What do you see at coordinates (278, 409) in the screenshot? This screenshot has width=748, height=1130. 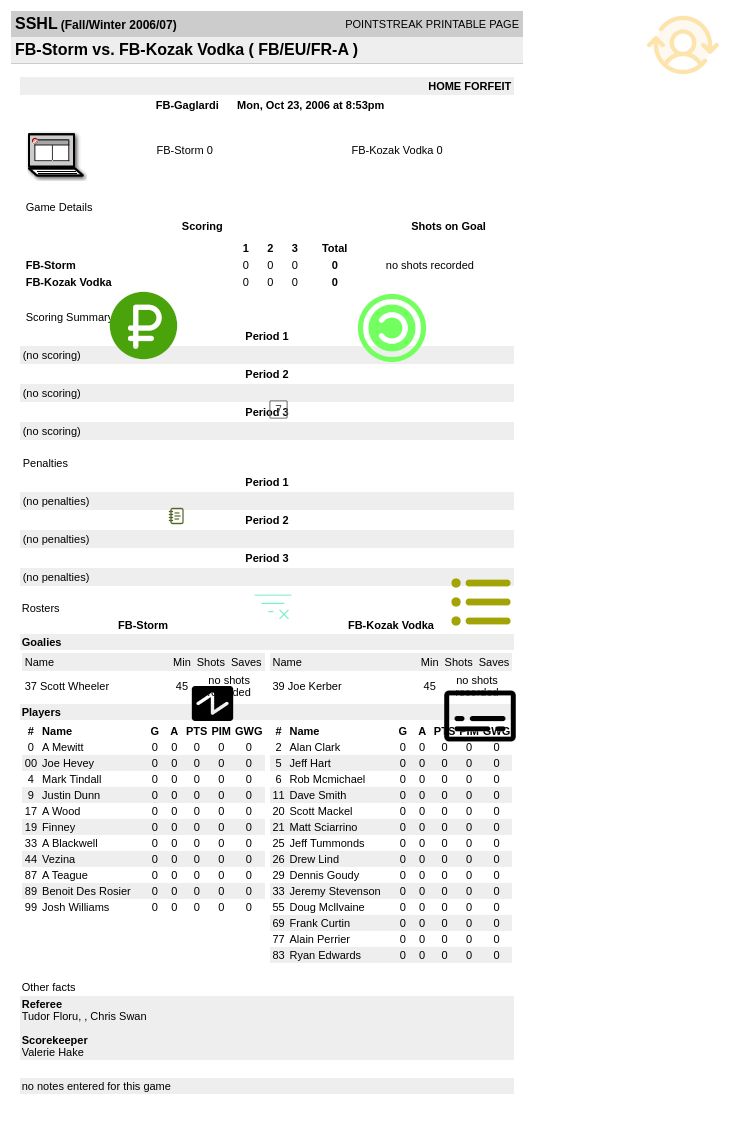 I see `select or input the number seven` at bounding box center [278, 409].